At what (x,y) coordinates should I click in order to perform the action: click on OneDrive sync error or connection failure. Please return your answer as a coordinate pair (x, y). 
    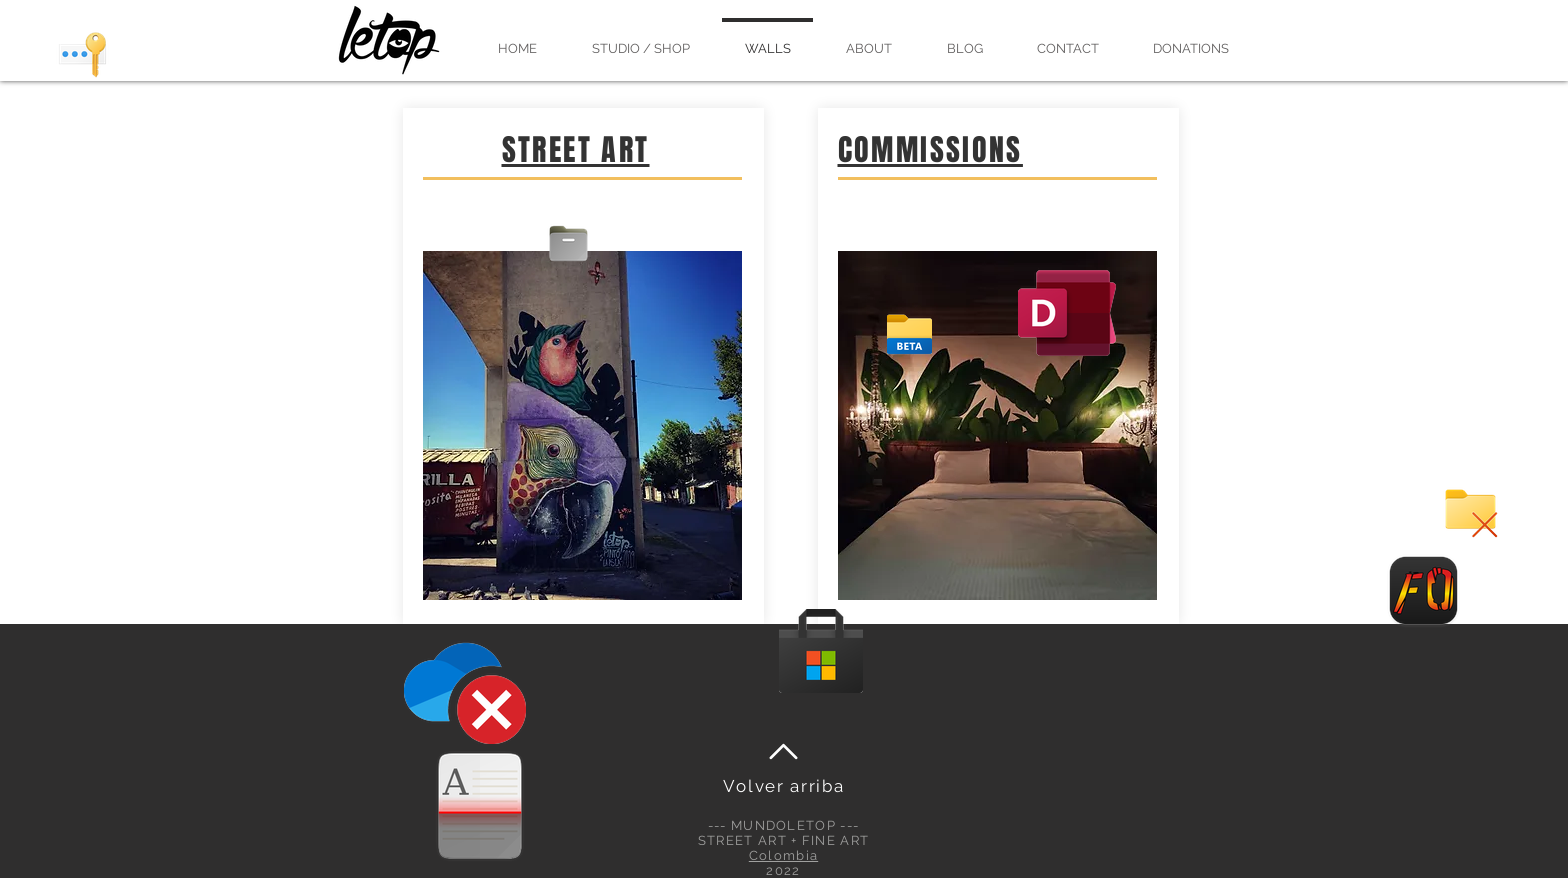
    Looking at the image, I should click on (465, 683).